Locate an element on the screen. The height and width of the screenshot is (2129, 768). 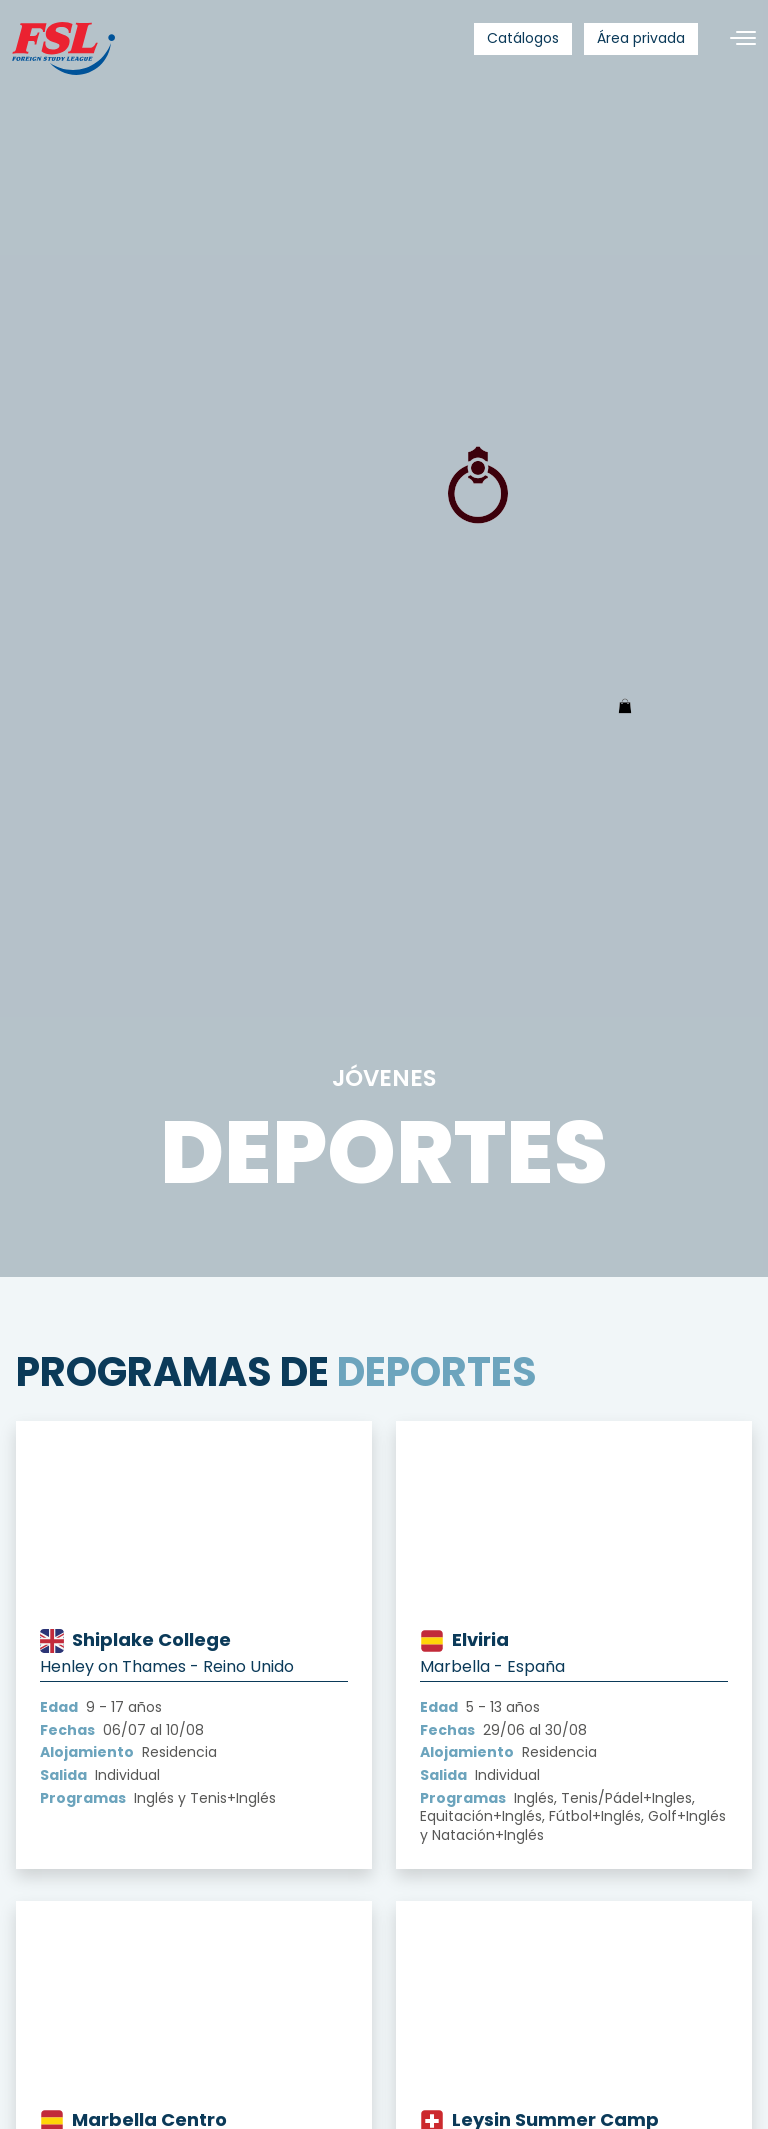
view your shopping cart is located at coordinates (625, 706).